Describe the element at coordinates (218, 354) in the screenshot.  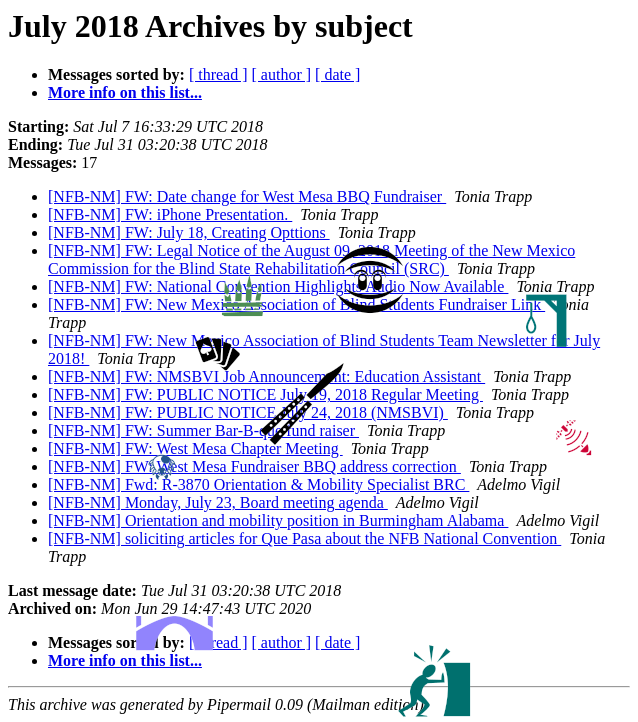
I see `access card games or poker` at that location.